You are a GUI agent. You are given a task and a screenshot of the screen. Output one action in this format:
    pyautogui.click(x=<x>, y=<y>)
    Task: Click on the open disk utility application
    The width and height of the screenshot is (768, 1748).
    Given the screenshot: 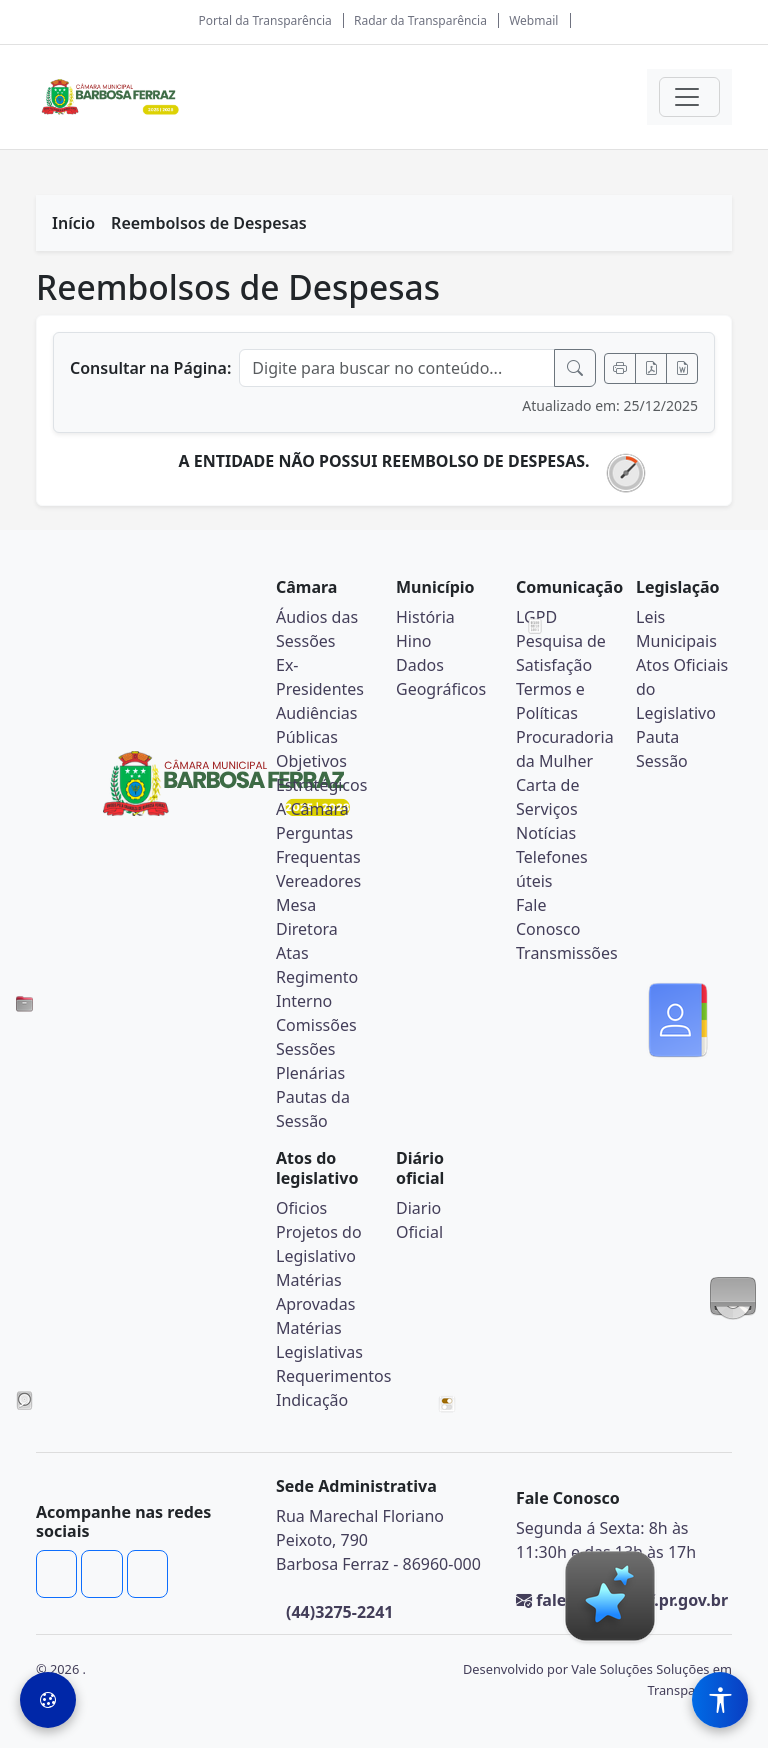 What is the action you would take?
    pyautogui.click(x=24, y=1400)
    